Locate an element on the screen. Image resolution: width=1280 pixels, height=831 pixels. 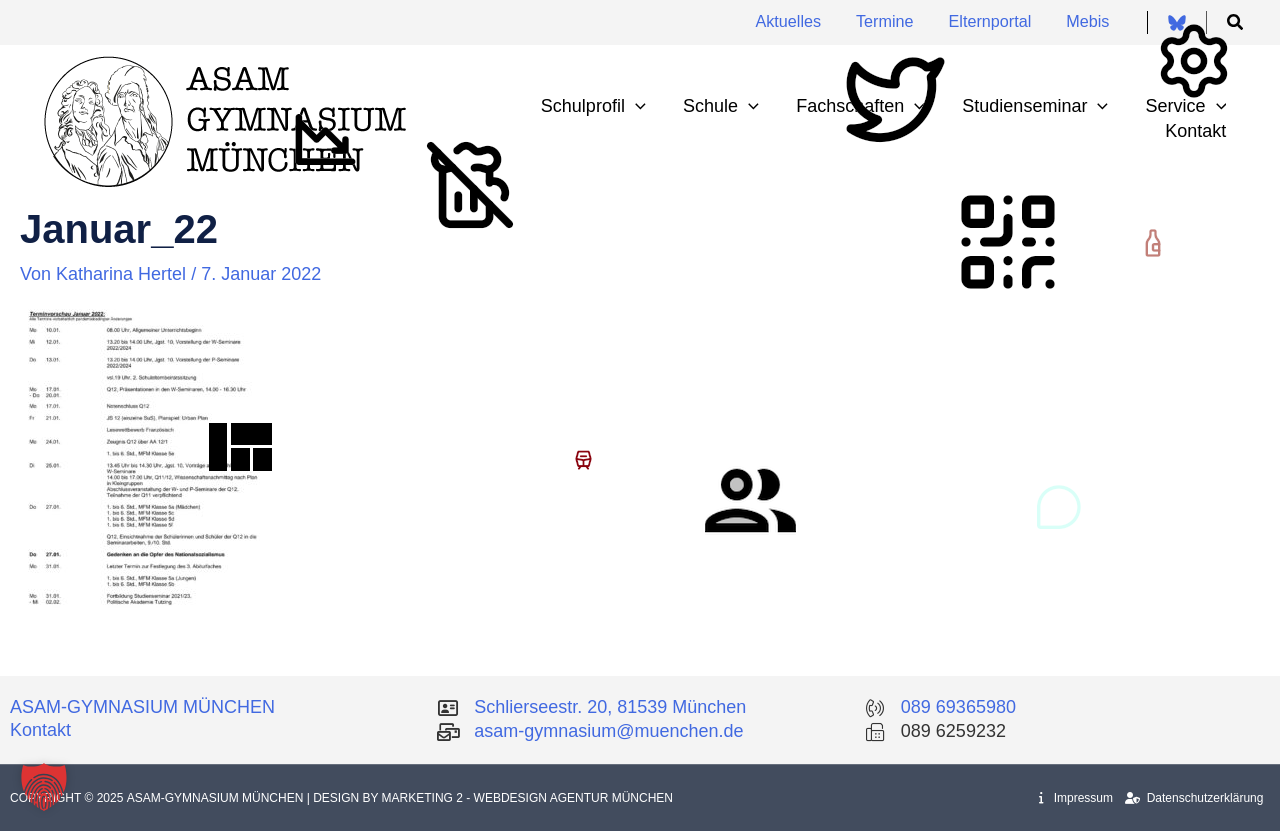
indicates alcohol-free option or venue is located at coordinates (470, 185).